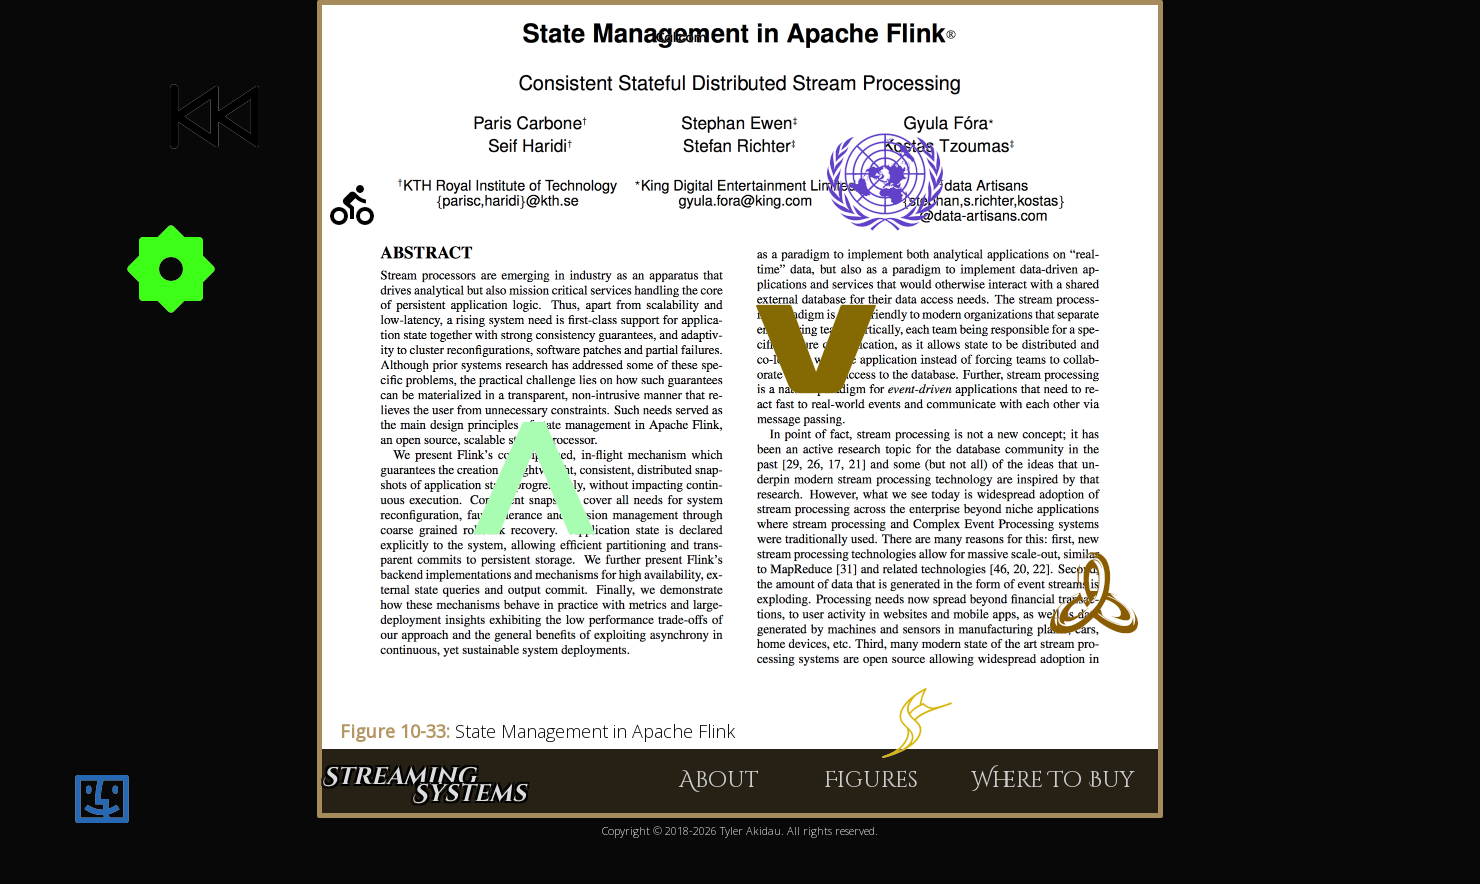  What do you see at coordinates (816, 349) in the screenshot?
I see `open veed video editing app` at bounding box center [816, 349].